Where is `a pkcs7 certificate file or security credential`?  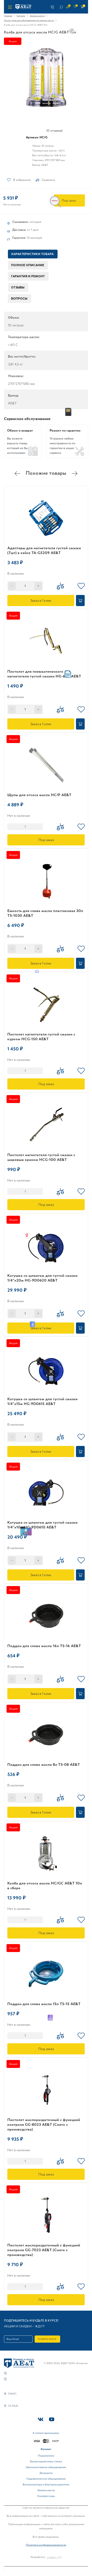
a pkcs7 certificate file or security credential is located at coordinates (27, 1235).